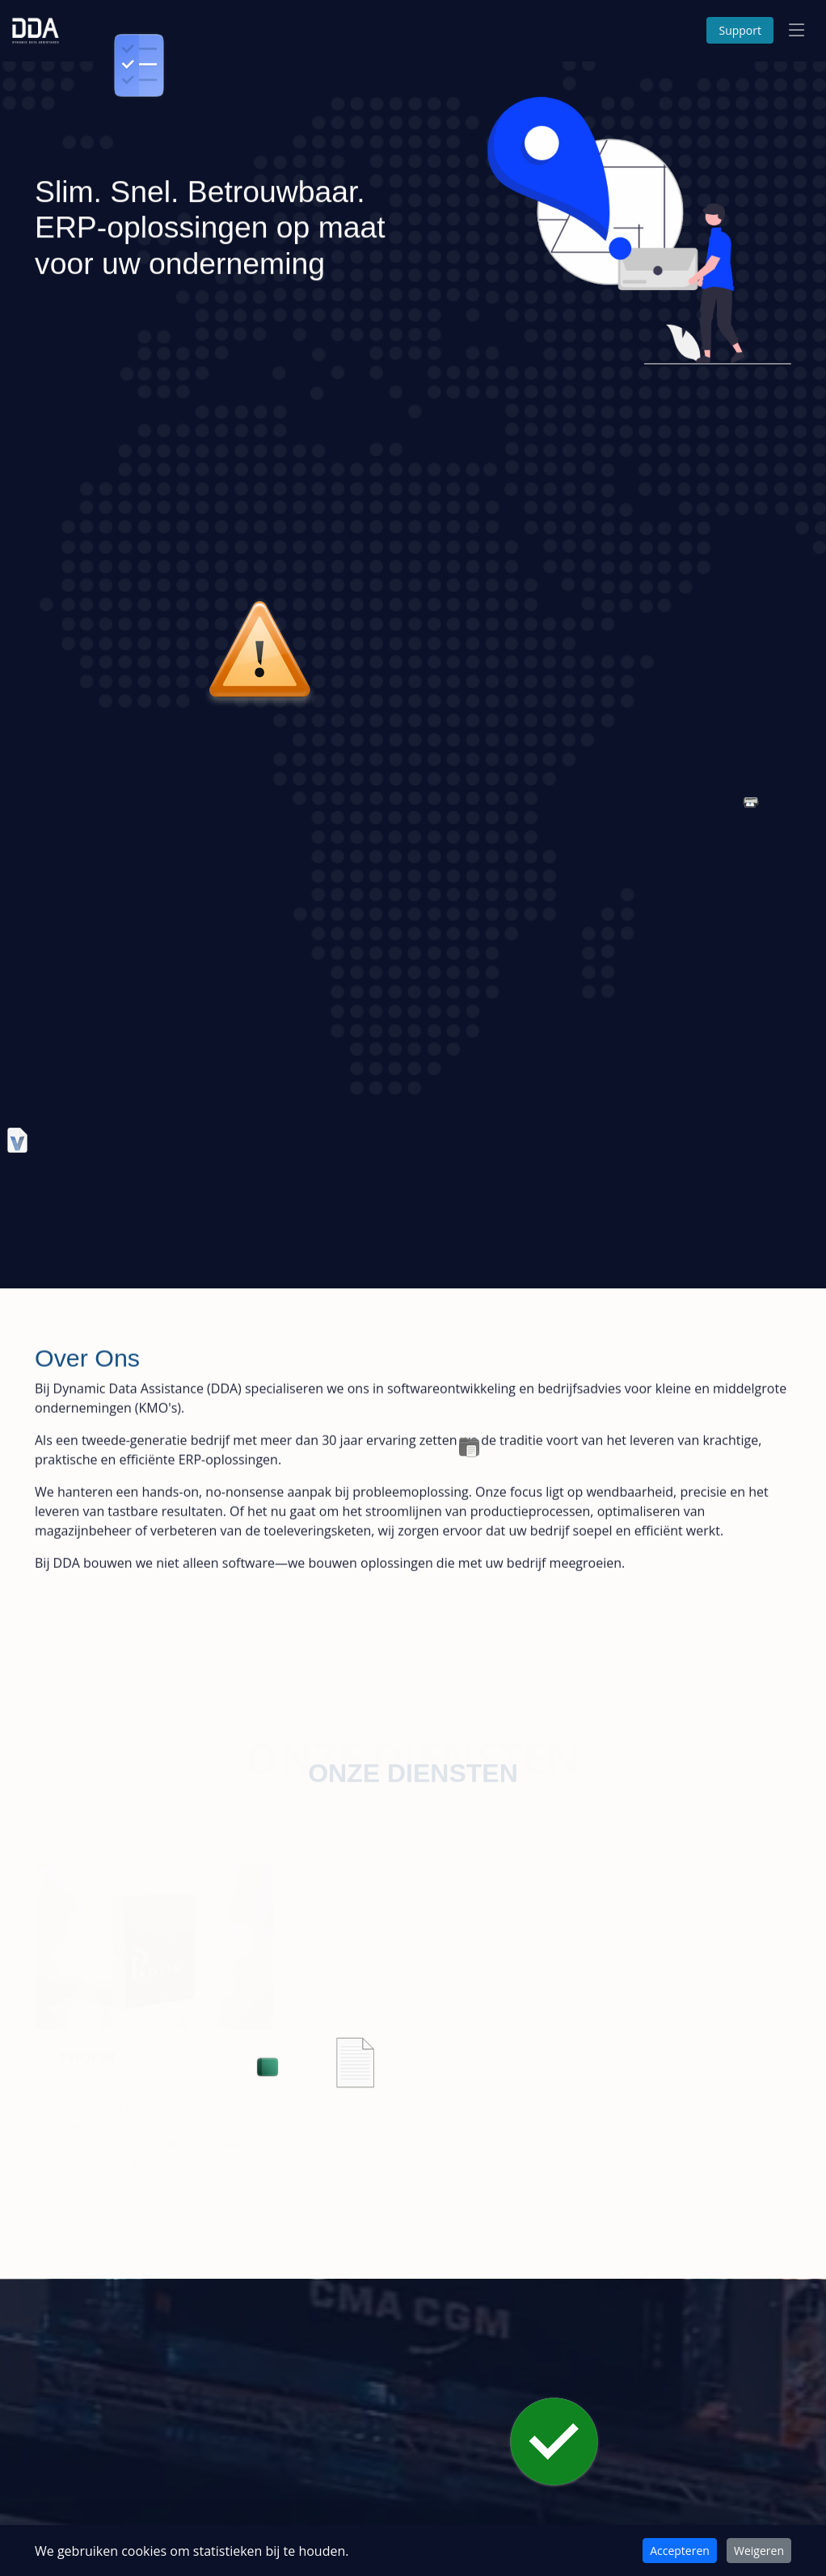 Image resolution: width=826 pixels, height=2576 pixels. I want to click on access your desktop folder, so click(268, 2066).